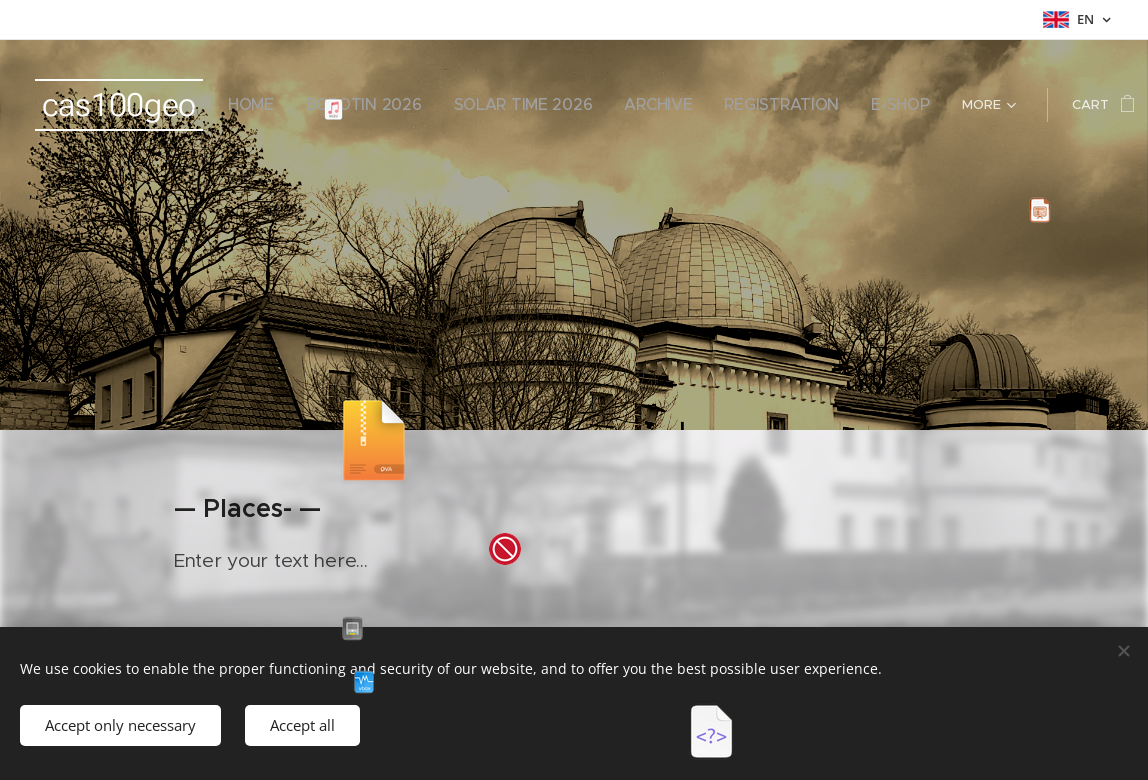 This screenshot has width=1148, height=780. What do you see at coordinates (333, 109) in the screenshot?
I see `a wav audio file` at bounding box center [333, 109].